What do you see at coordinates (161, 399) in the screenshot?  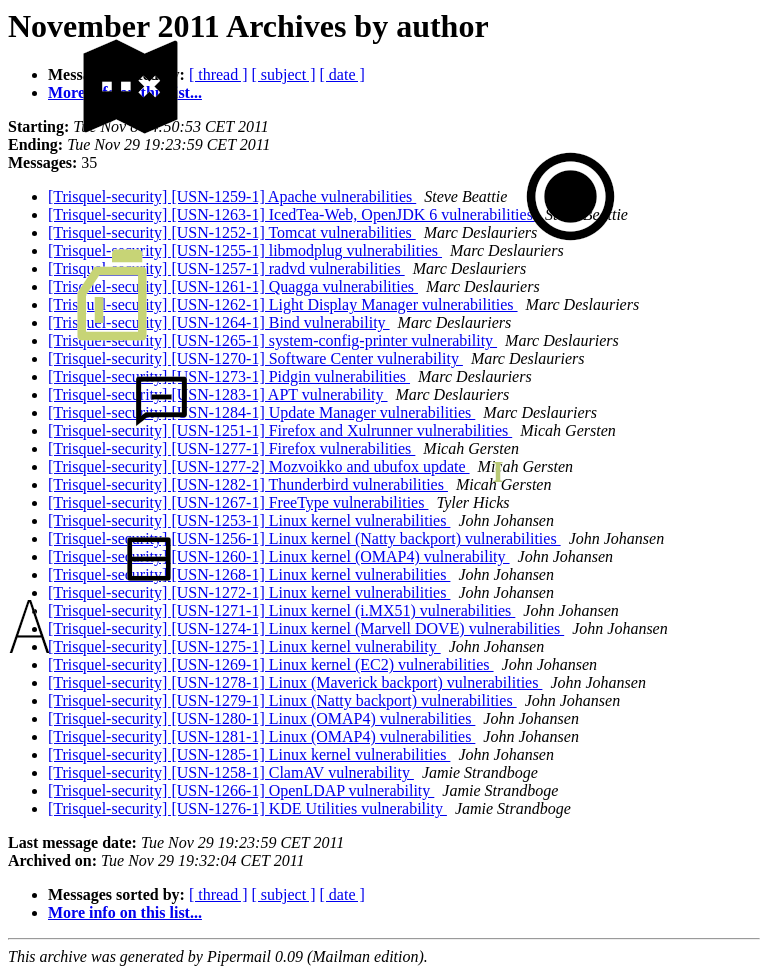 I see `open messaging or chat` at bounding box center [161, 399].